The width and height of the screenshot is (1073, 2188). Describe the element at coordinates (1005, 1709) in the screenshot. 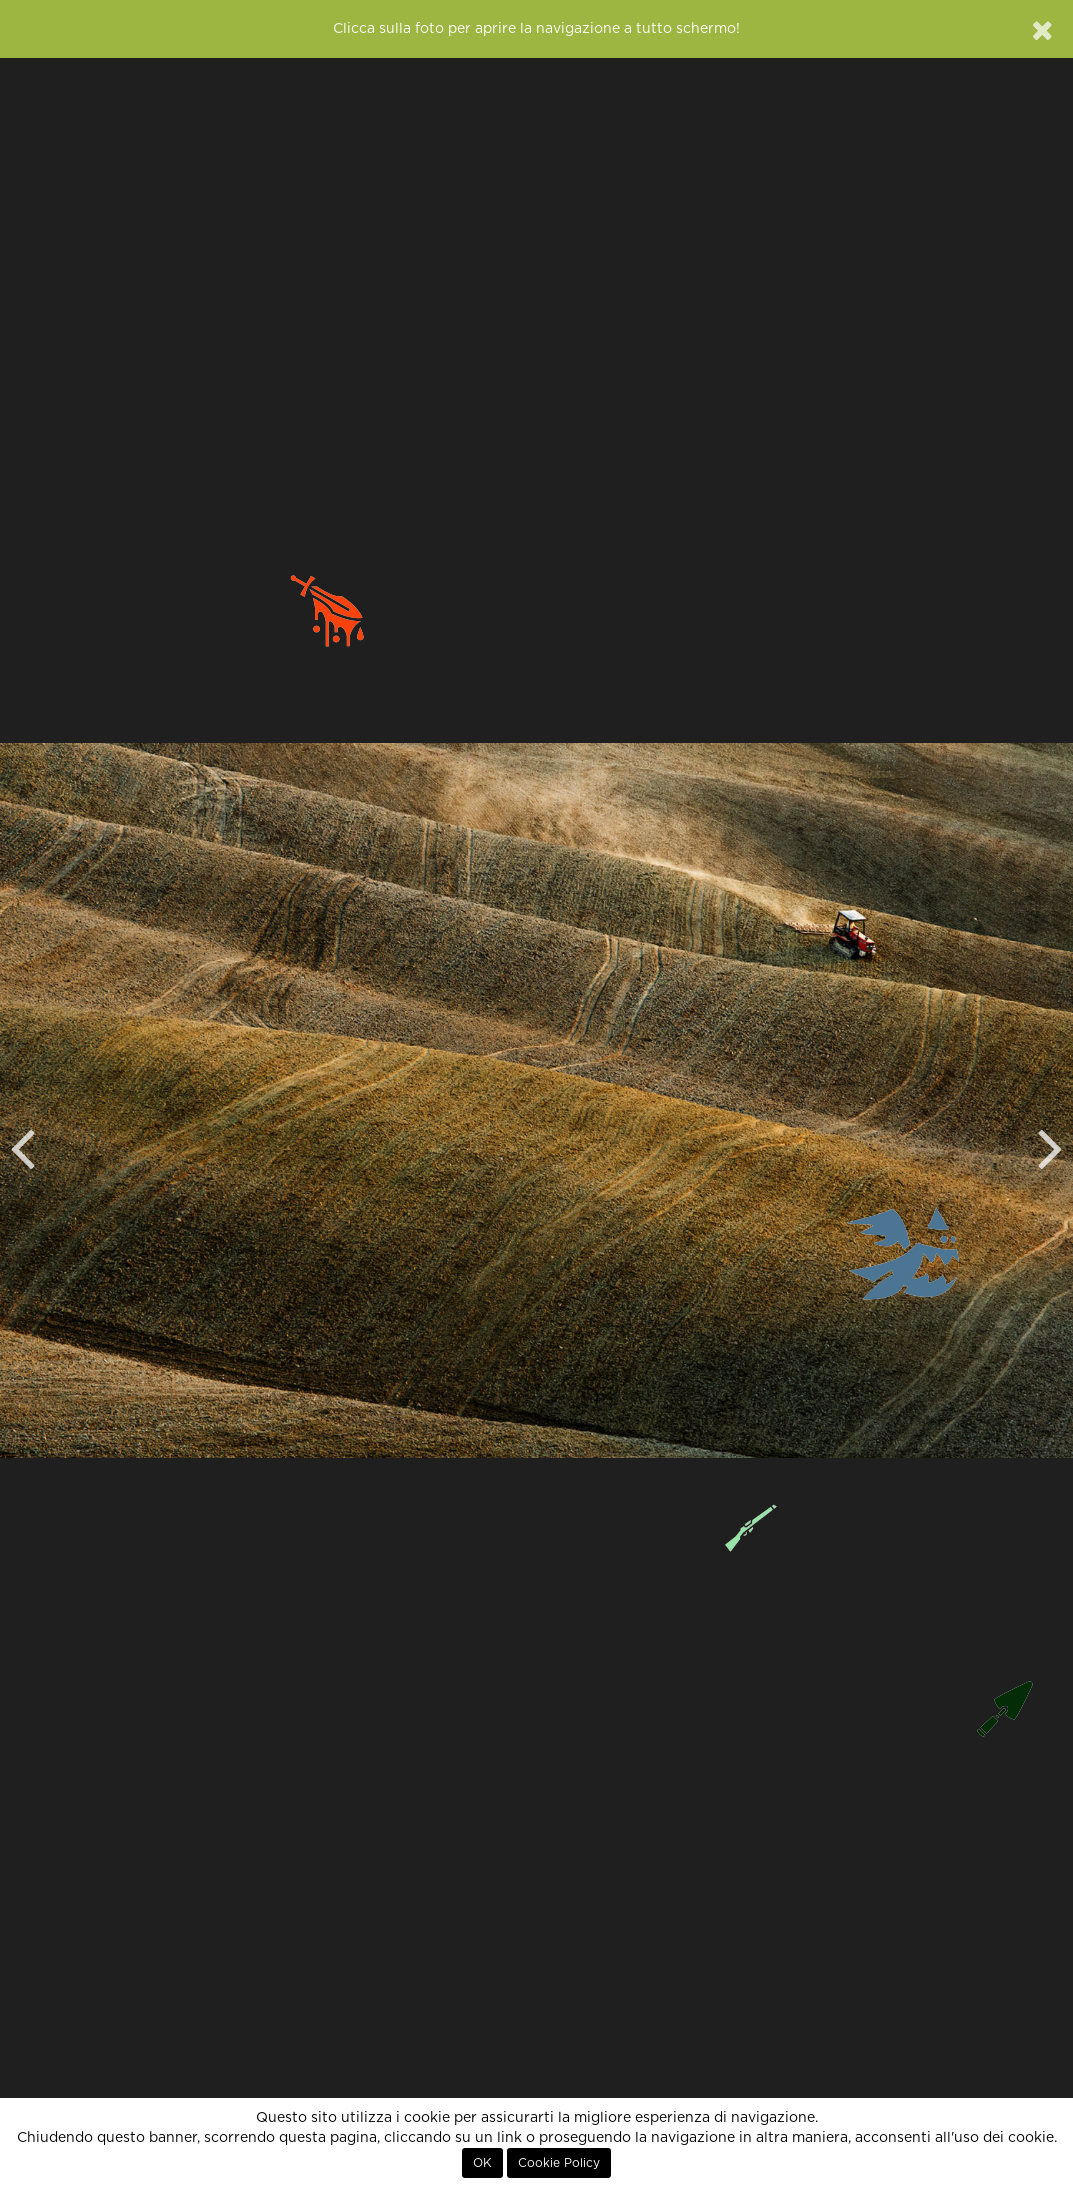

I see `access gardening or landscaping tools` at that location.